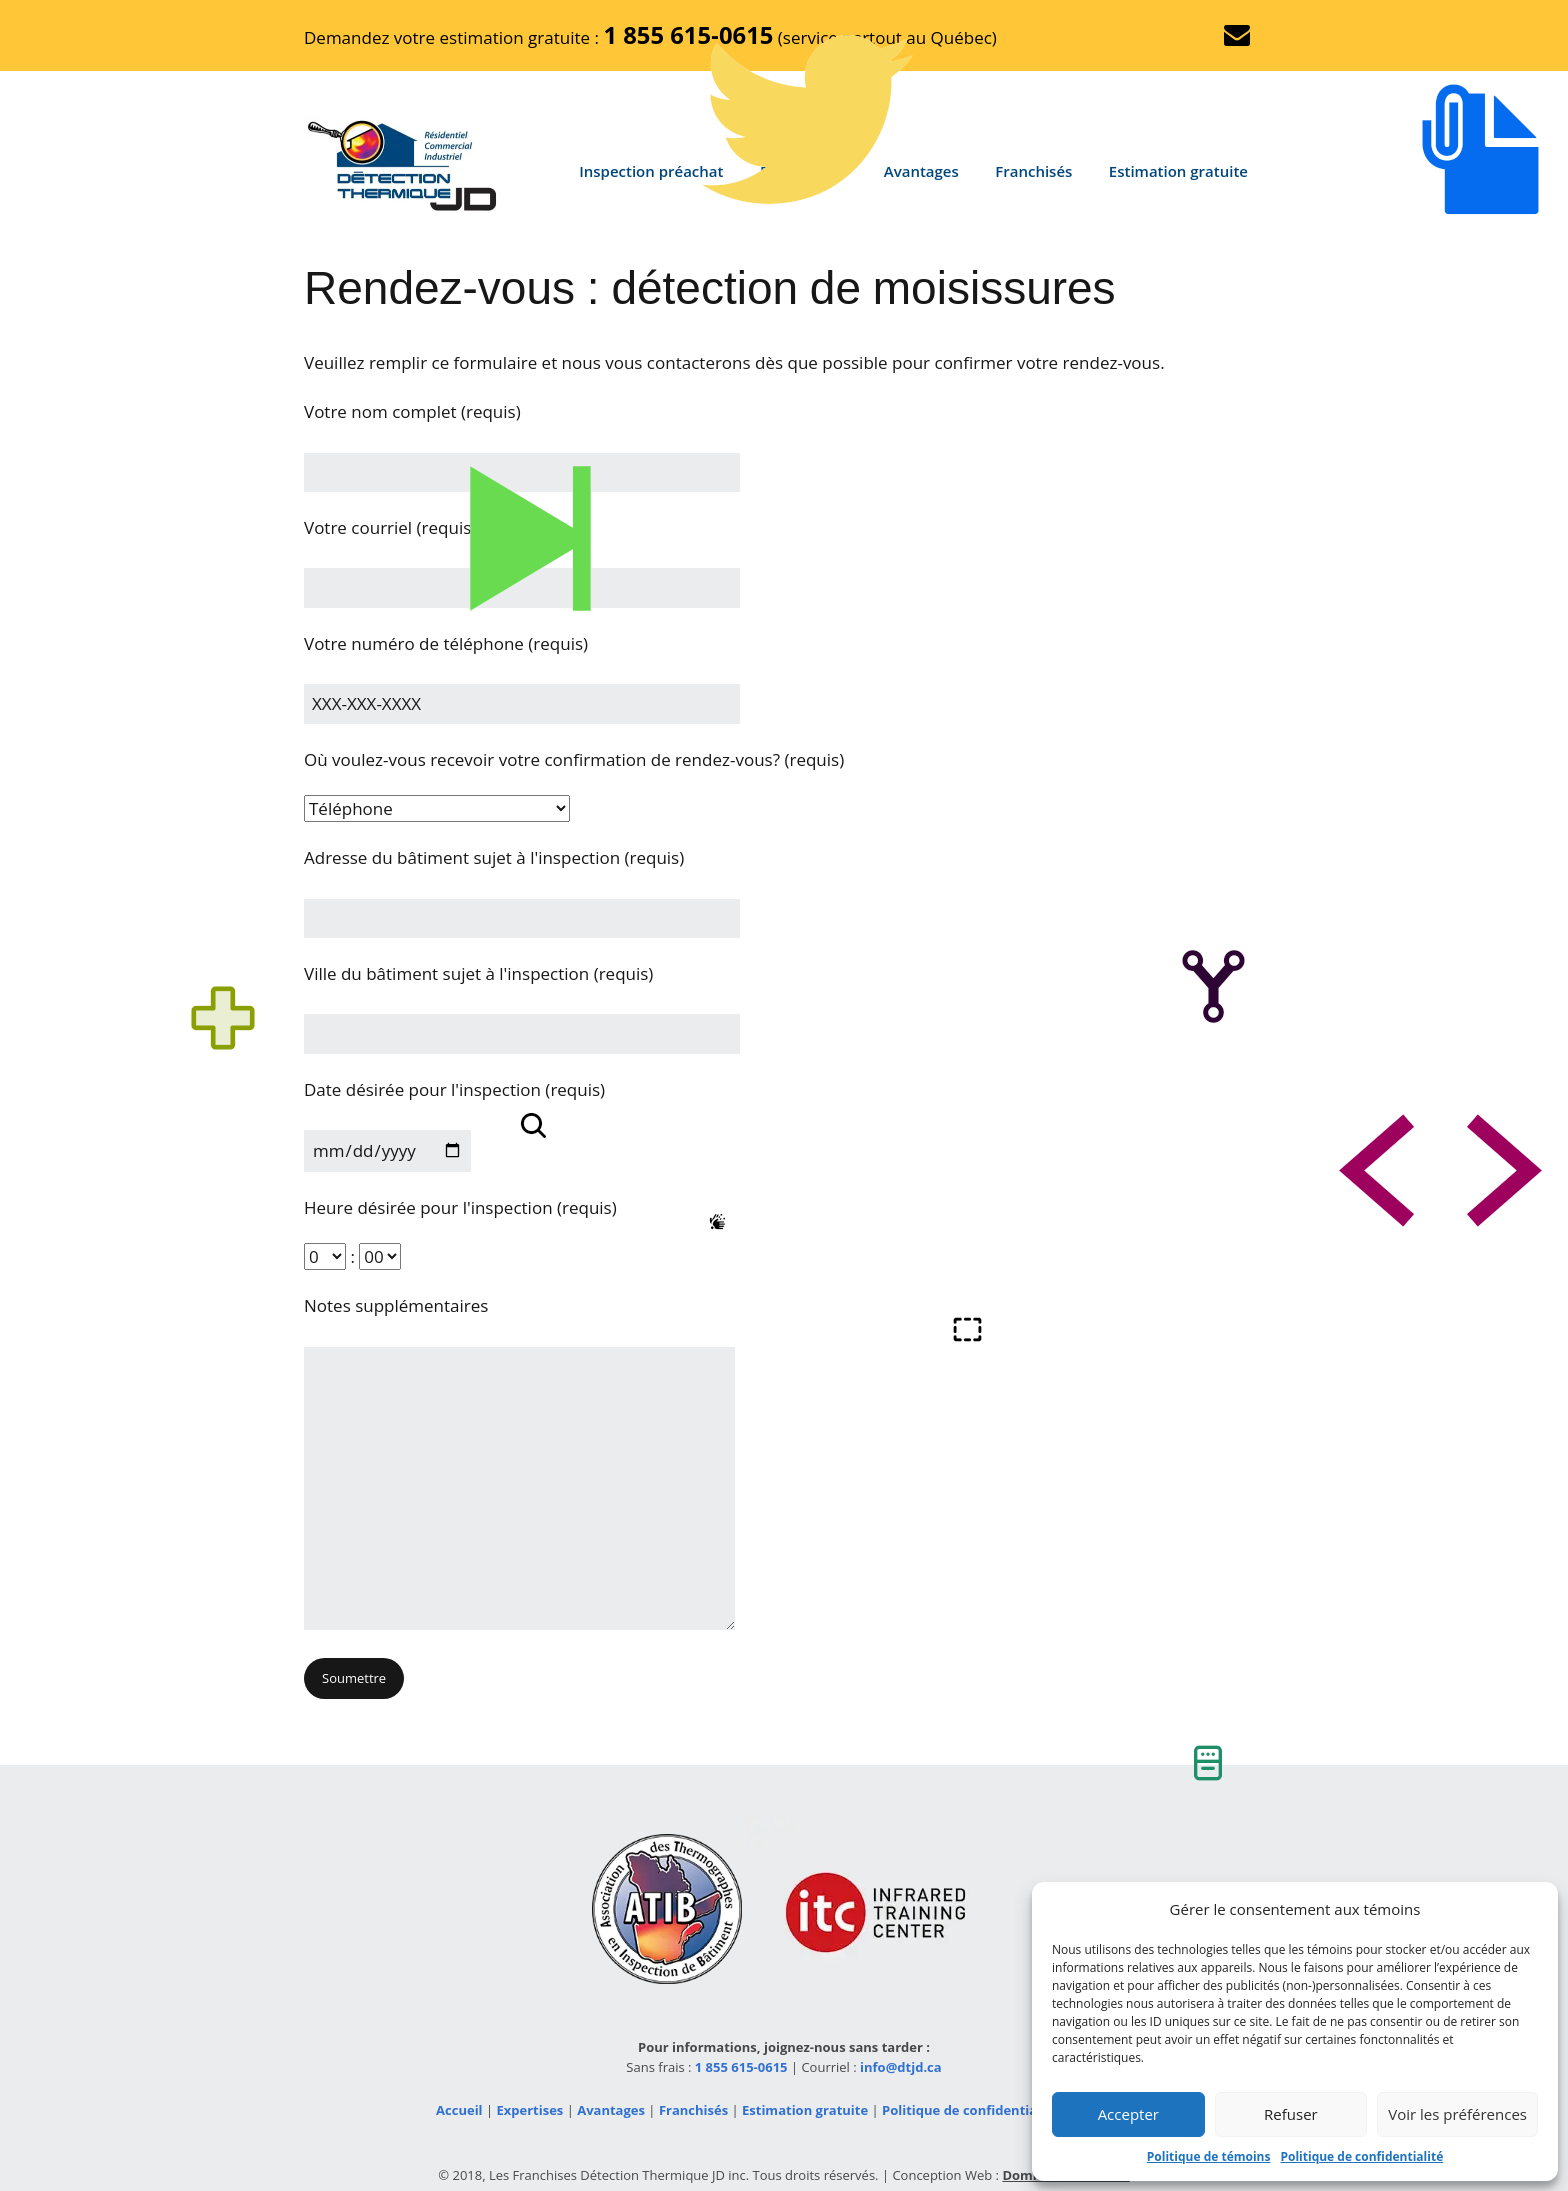  I want to click on view repository branch network, so click(1213, 986).